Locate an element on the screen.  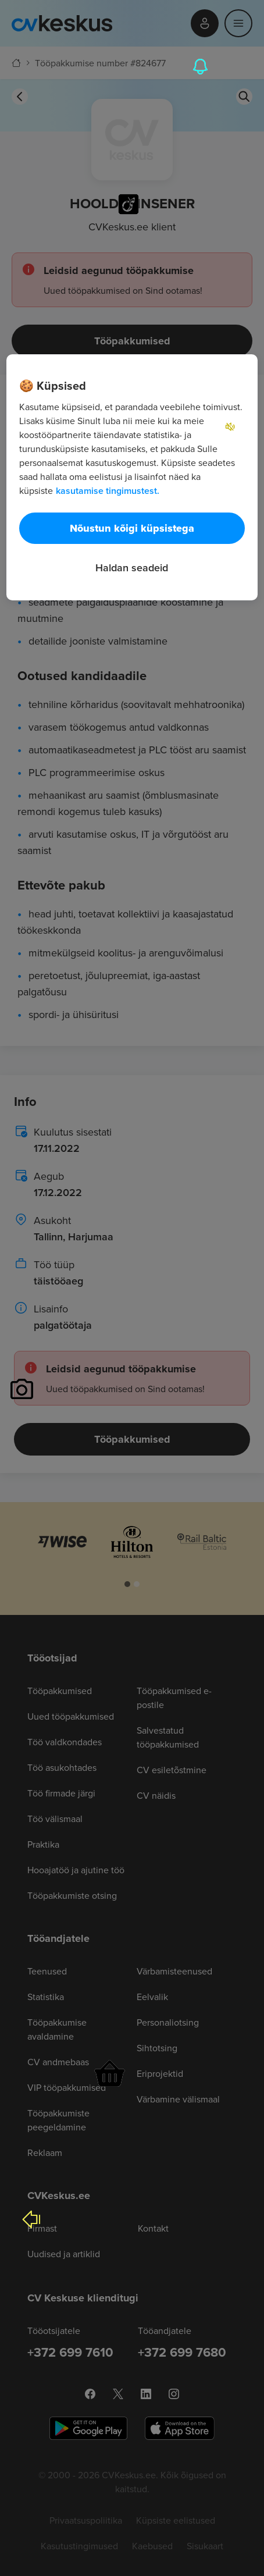
open viadeo professional networking app is located at coordinates (129, 204).